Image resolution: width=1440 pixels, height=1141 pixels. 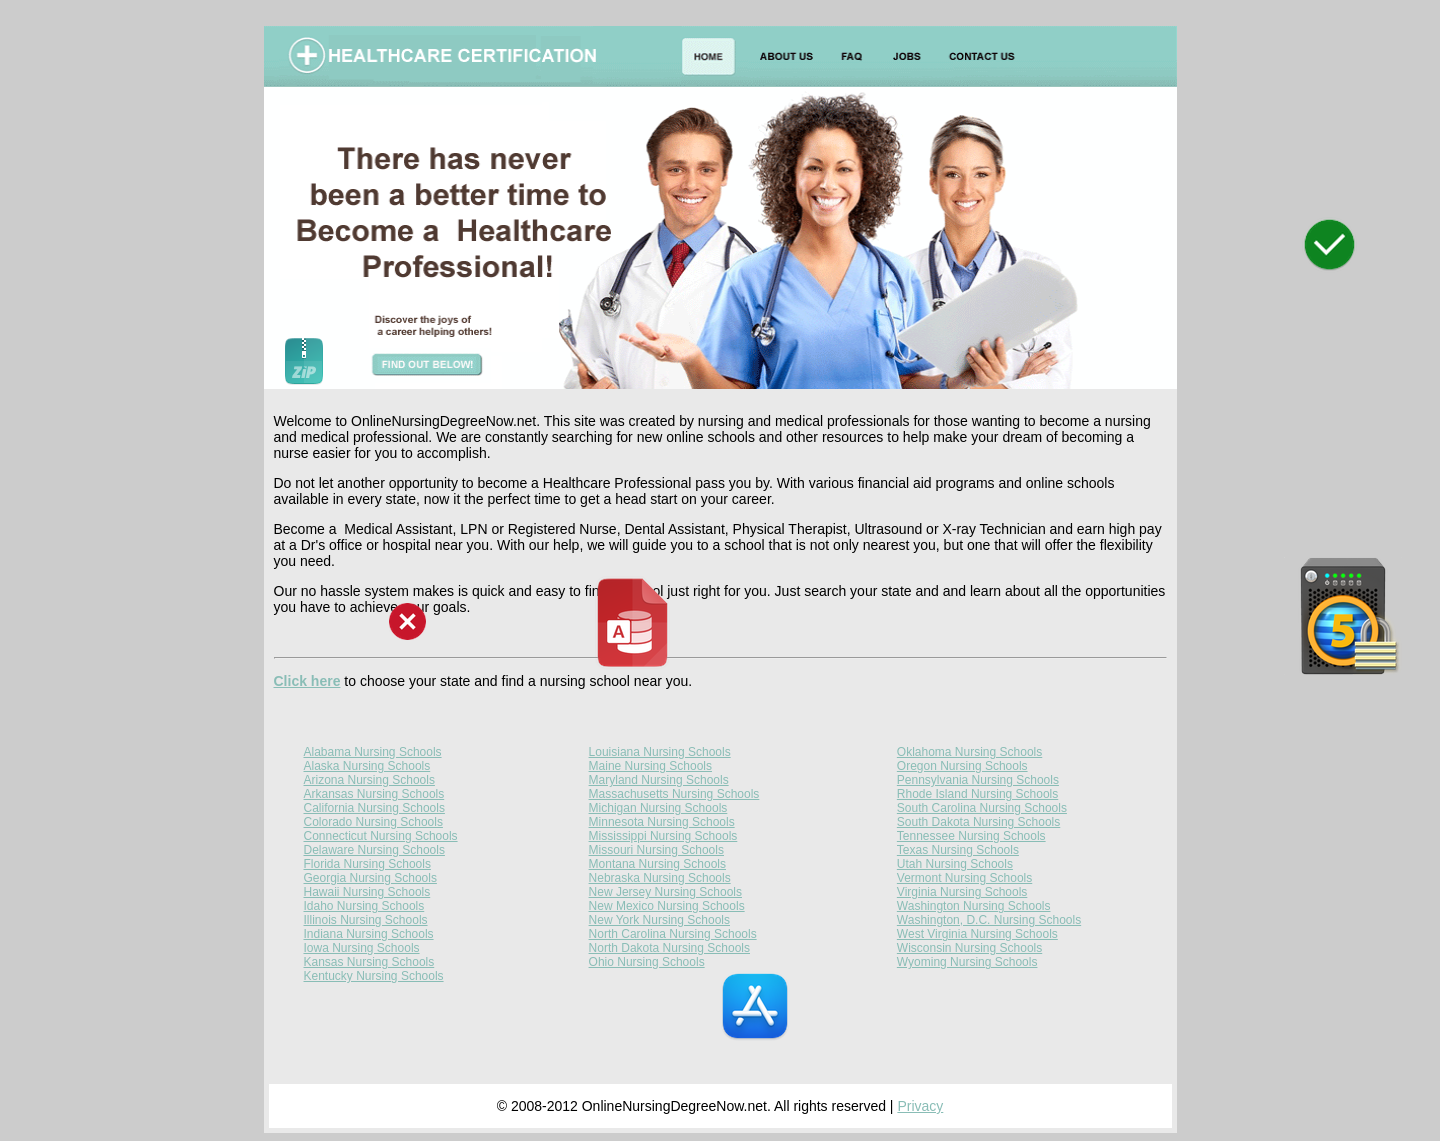 What do you see at coordinates (1329, 244) in the screenshot?
I see `indicates file or folder is fully synced` at bounding box center [1329, 244].